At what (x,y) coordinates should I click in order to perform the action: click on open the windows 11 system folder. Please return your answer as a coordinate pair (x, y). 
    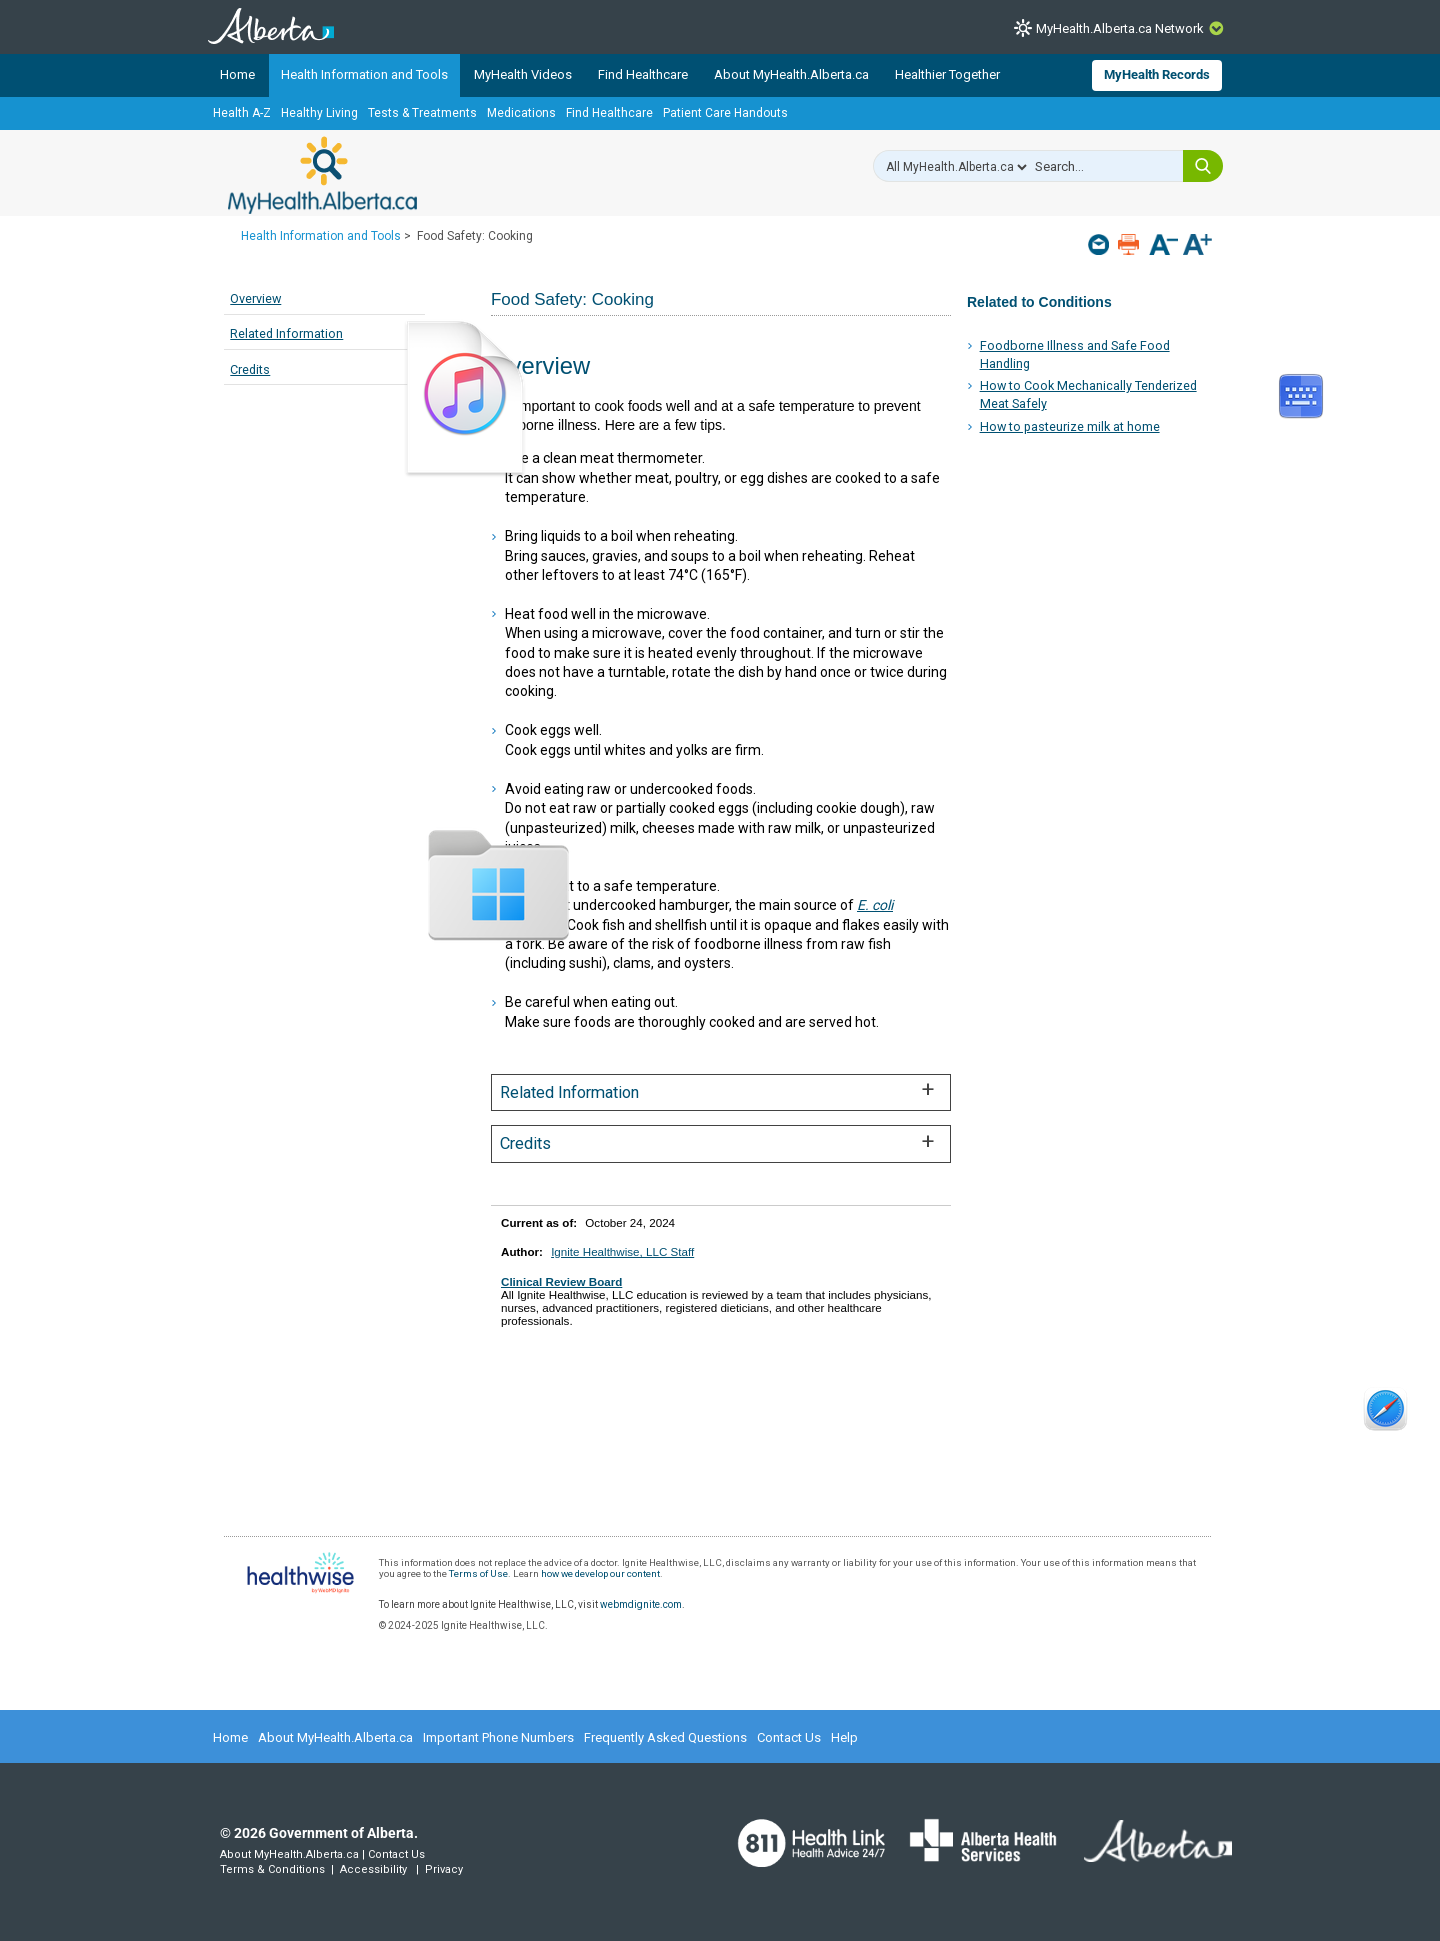
    Looking at the image, I should click on (498, 889).